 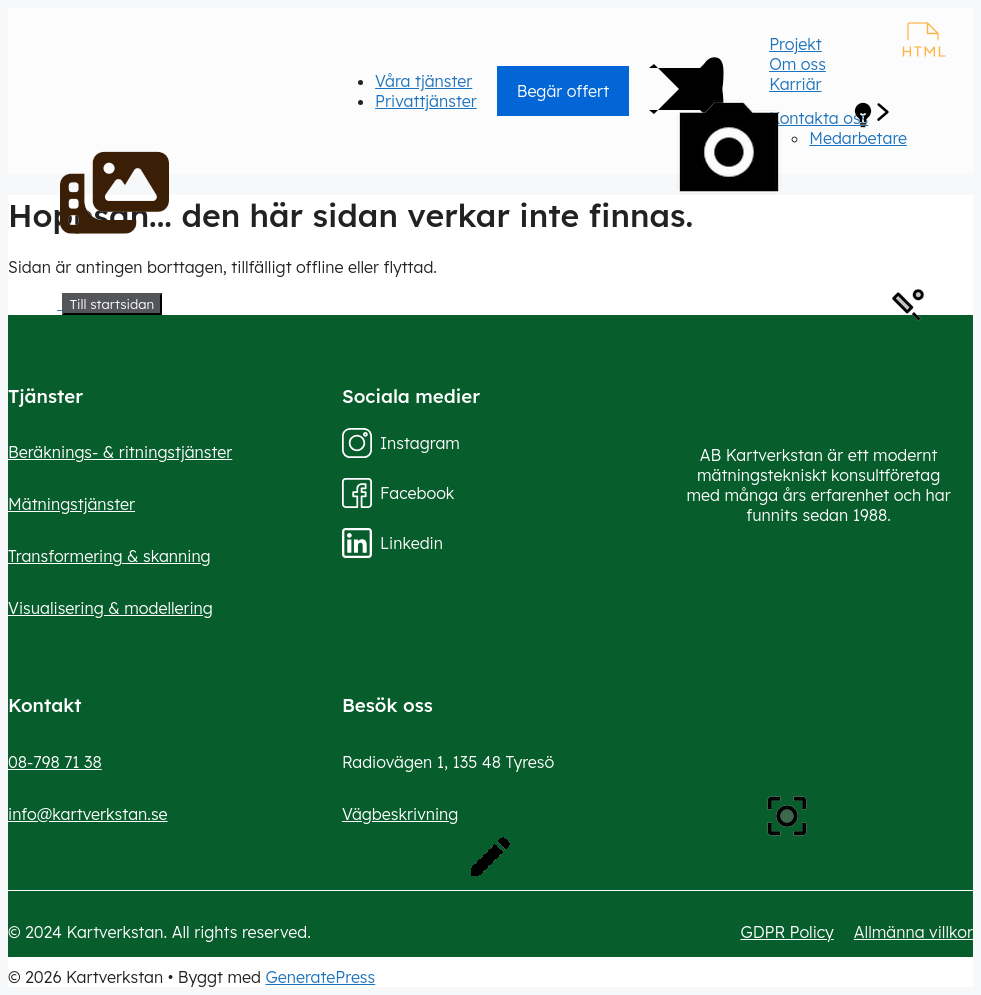 I want to click on access photo and video gallery, so click(x=114, y=195).